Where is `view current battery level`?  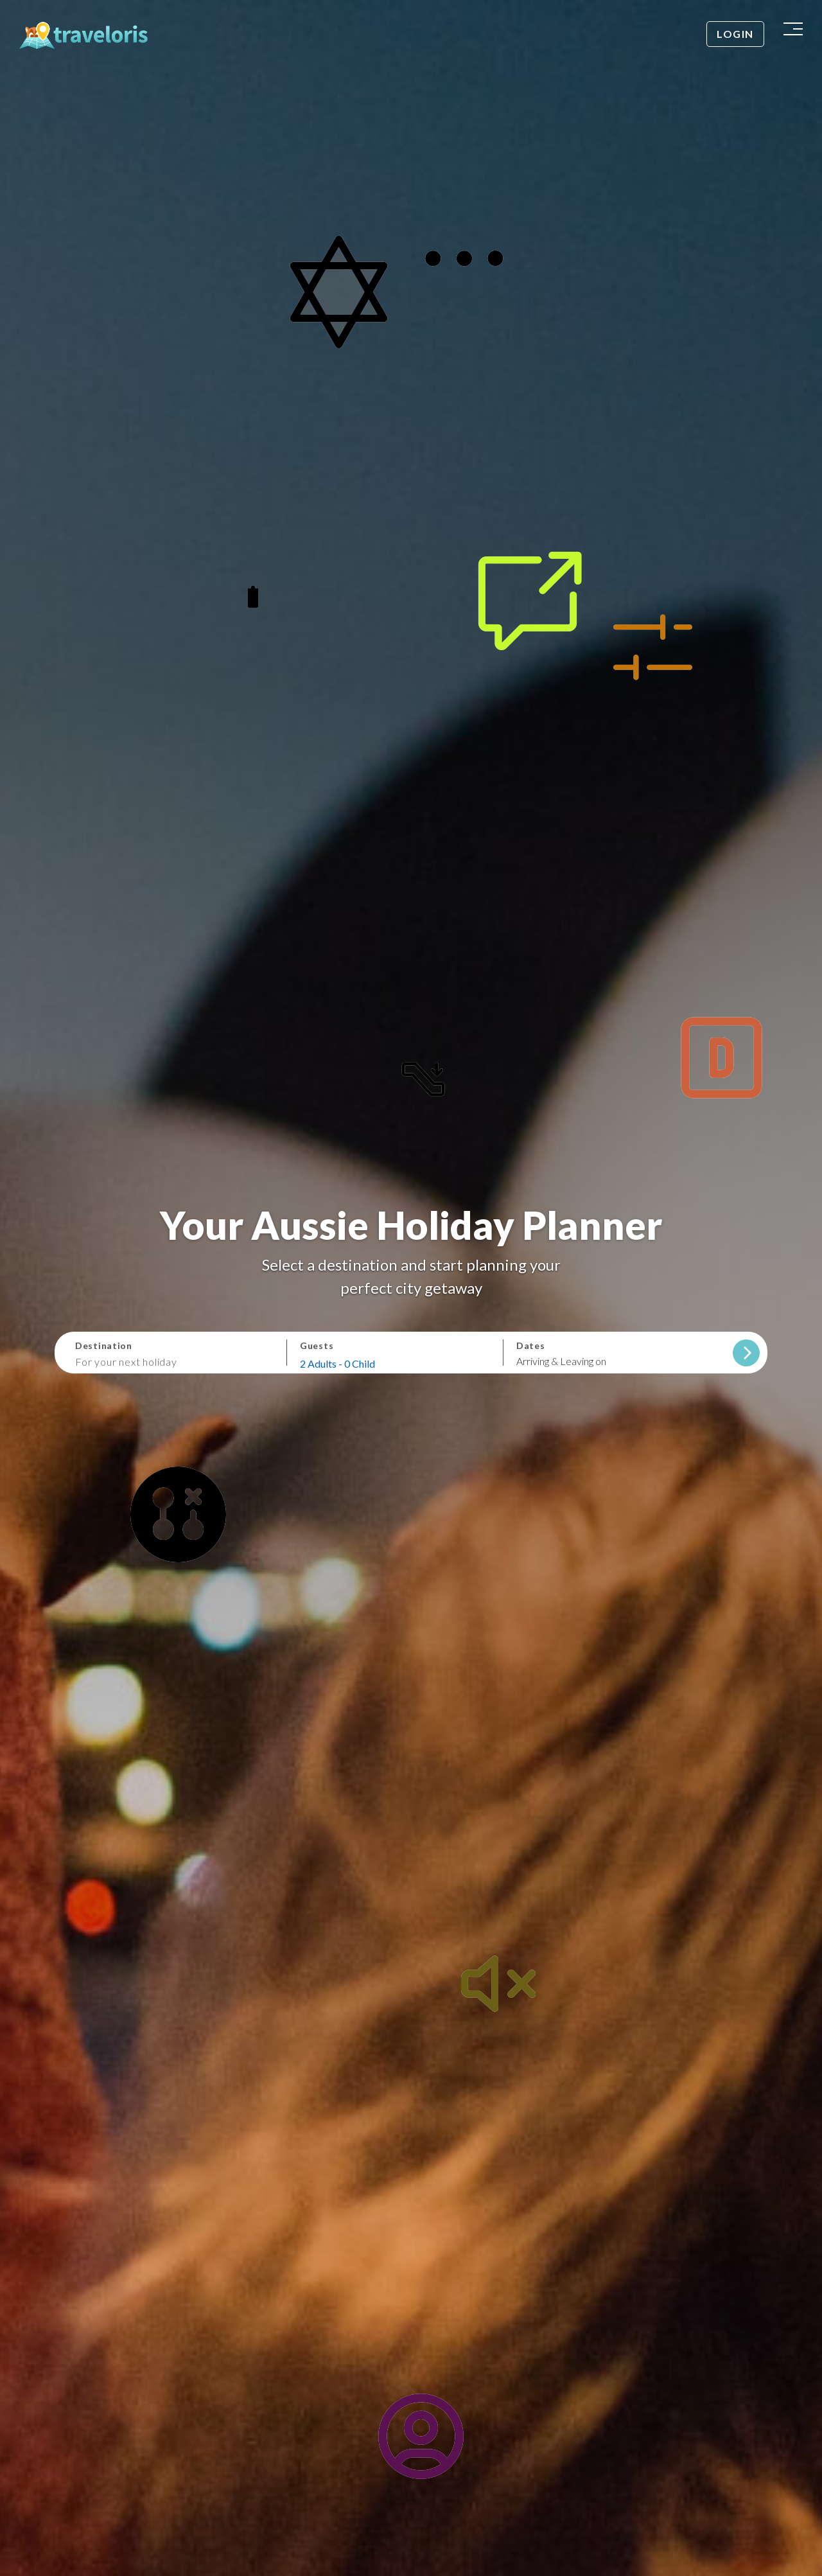
view current battery level is located at coordinates (253, 597).